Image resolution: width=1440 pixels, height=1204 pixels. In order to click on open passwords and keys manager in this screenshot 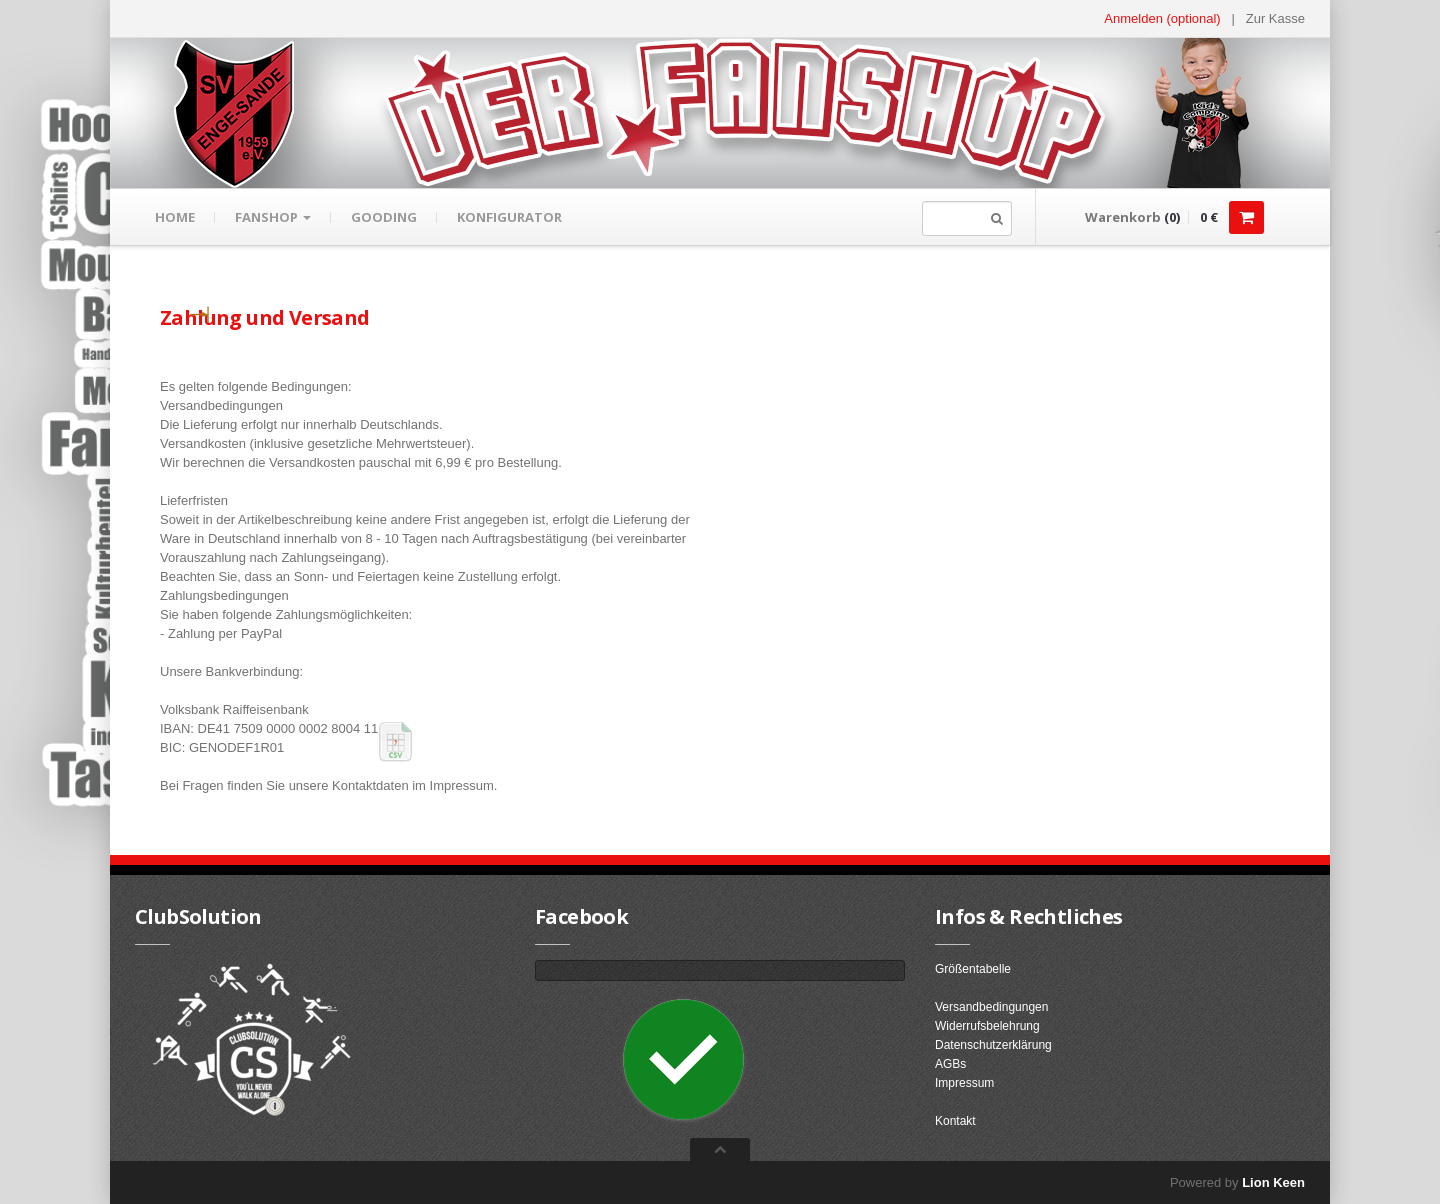, I will do `click(275, 1106)`.